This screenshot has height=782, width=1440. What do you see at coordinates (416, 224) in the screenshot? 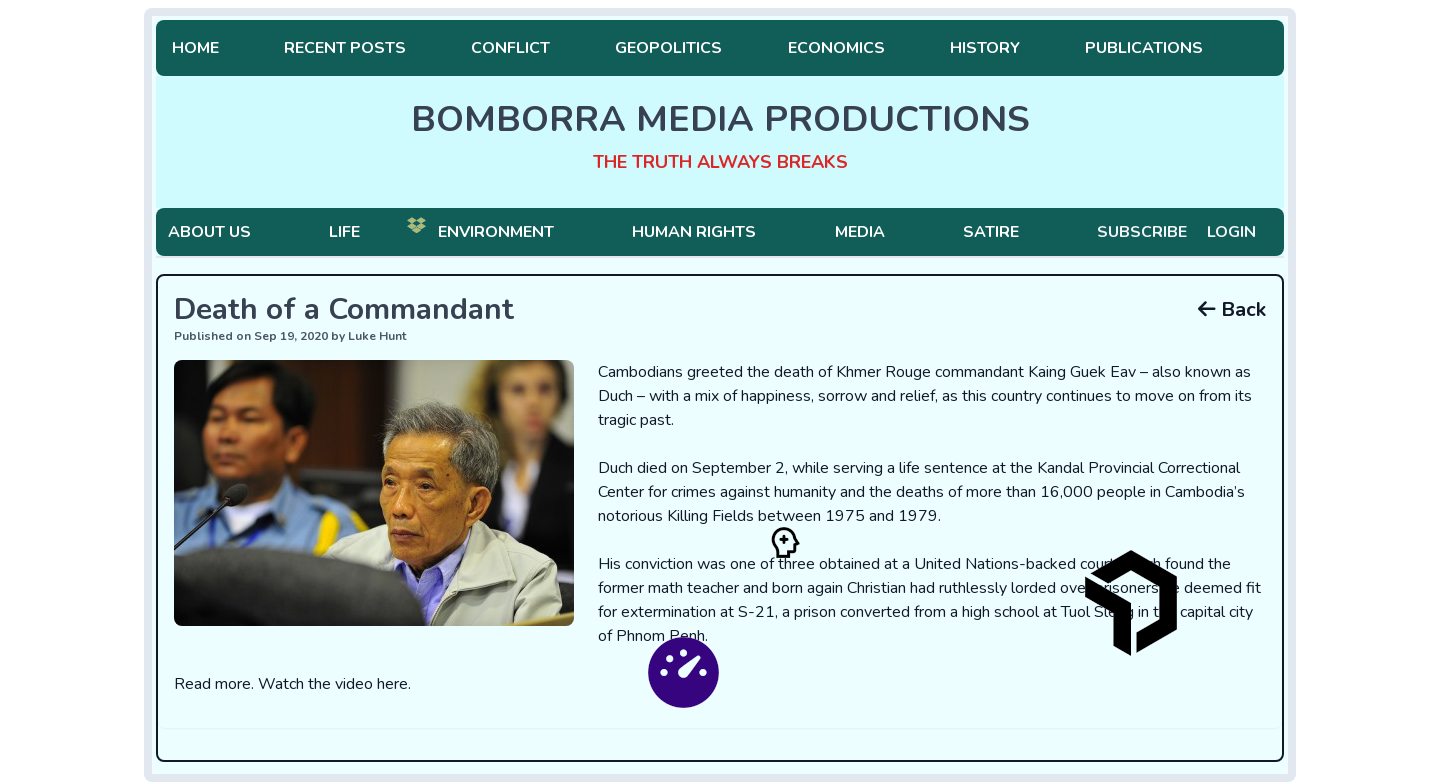
I see `open Dropbox cloud storage` at bounding box center [416, 224].